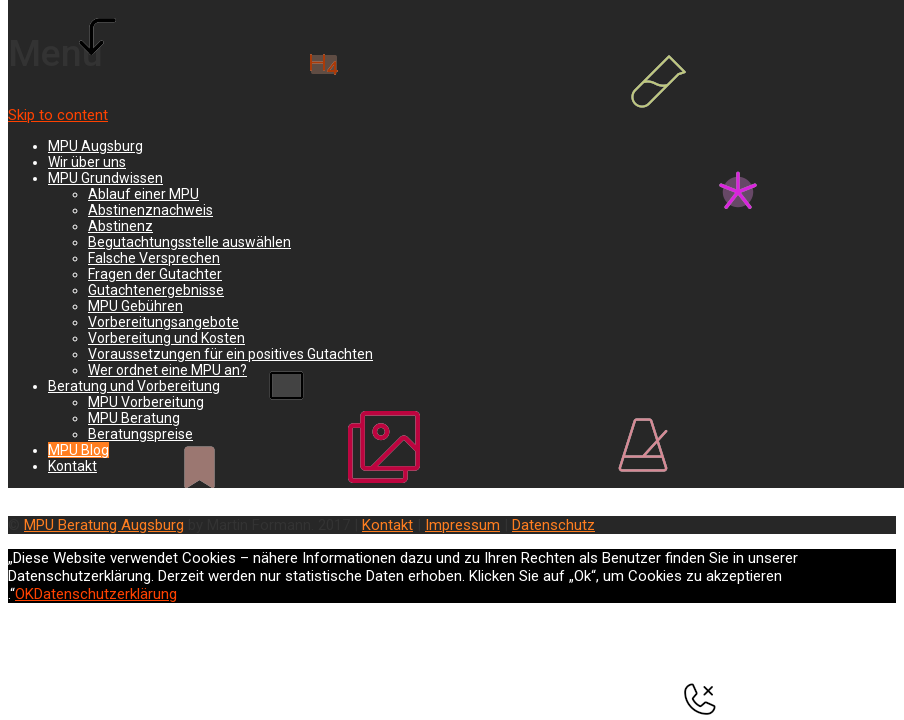  I want to click on view photo gallery, so click(384, 447).